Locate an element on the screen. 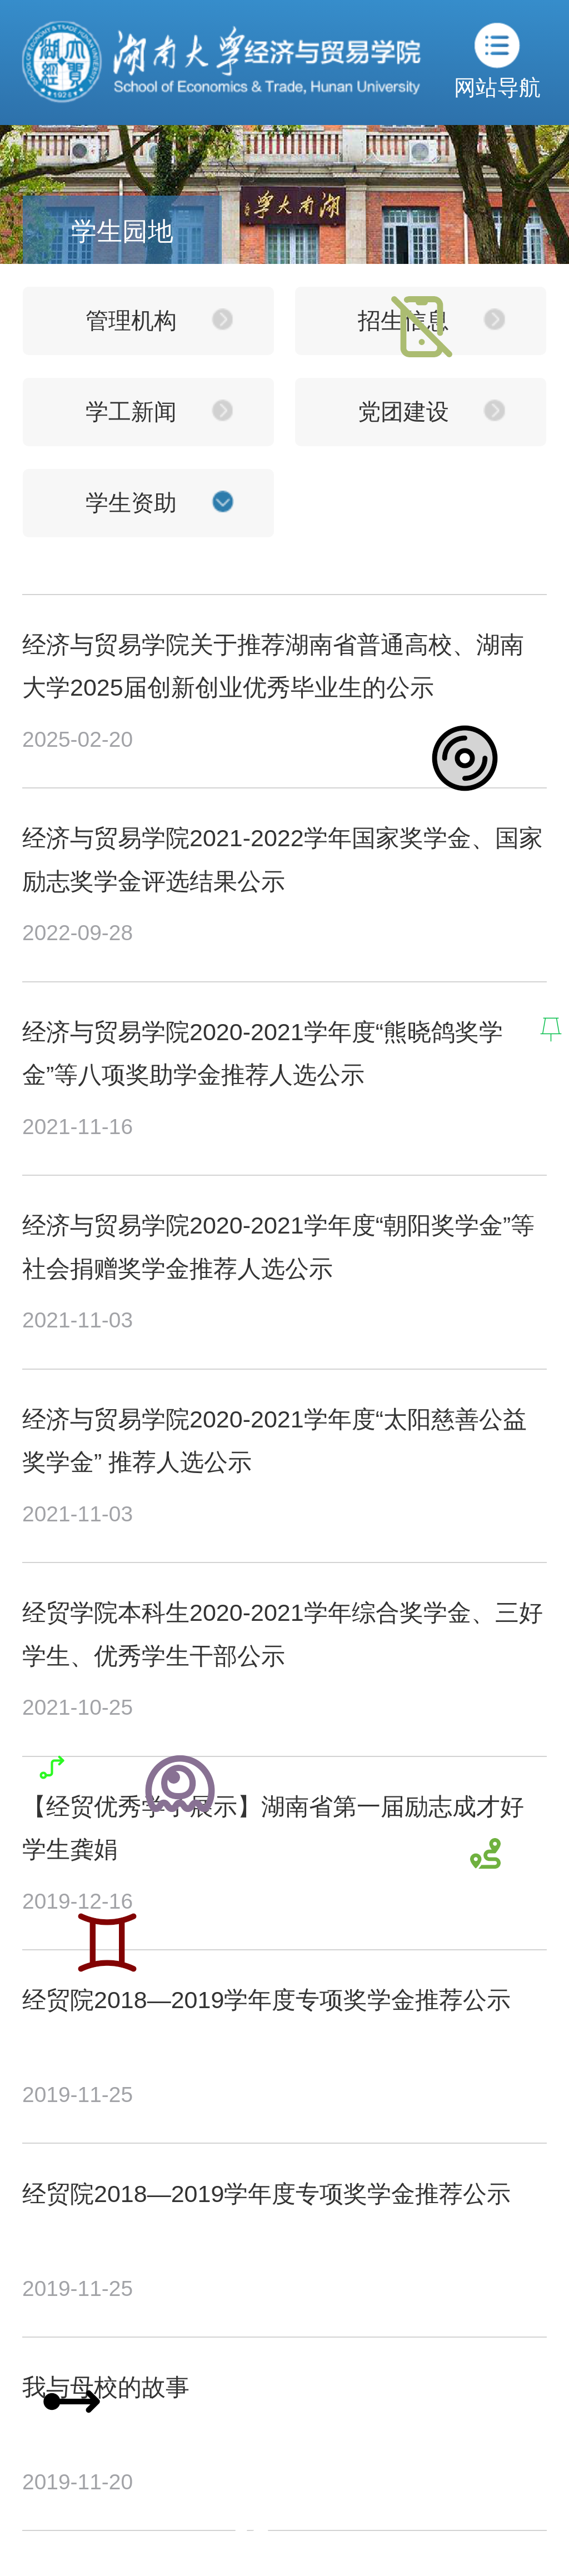 This screenshot has width=569, height=2576. disable mobile device is located at coordinates (422, 327).